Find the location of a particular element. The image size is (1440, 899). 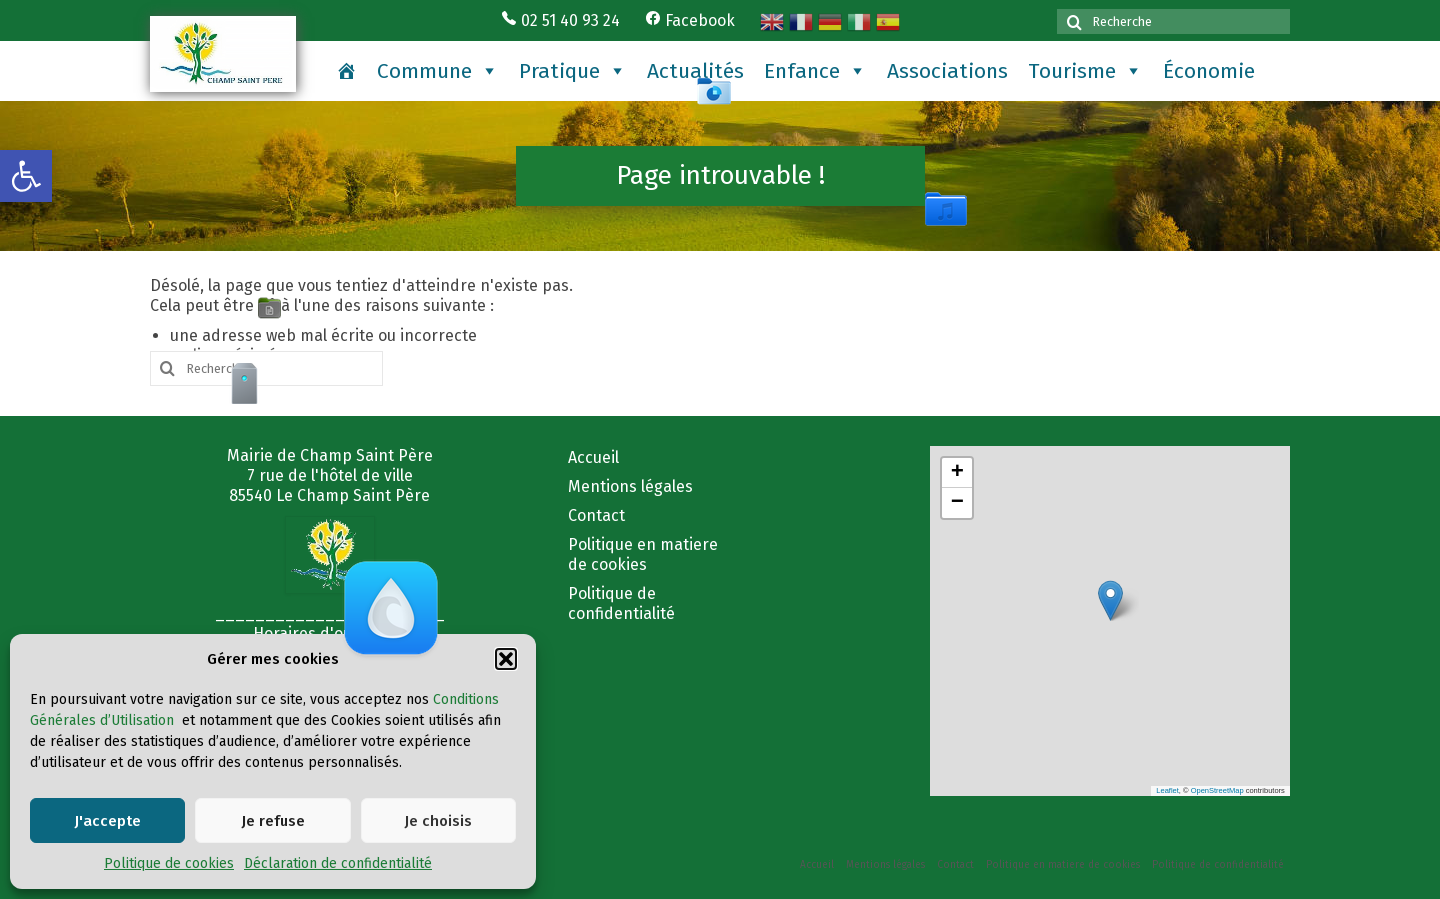

open your music files folder is located at coordinates (946, 209).